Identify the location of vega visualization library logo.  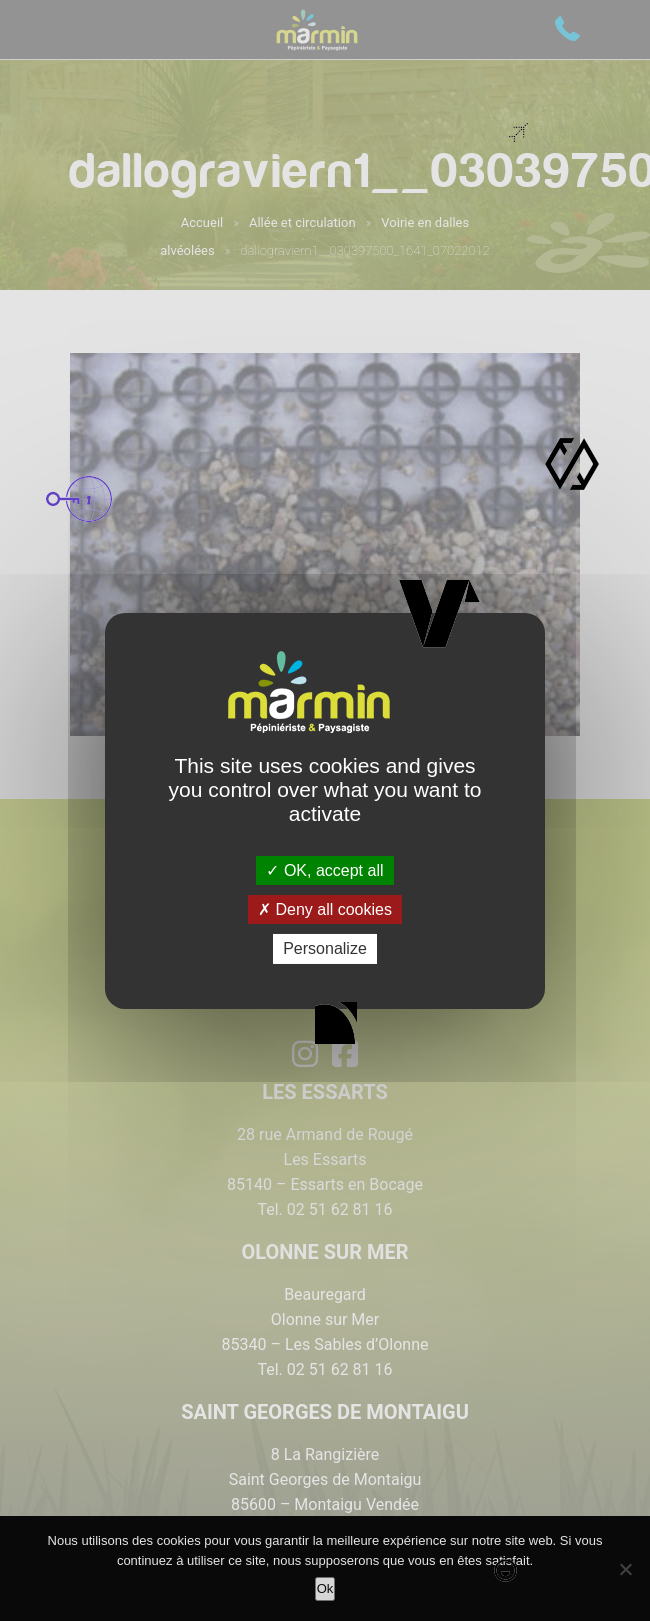
(439, 613).